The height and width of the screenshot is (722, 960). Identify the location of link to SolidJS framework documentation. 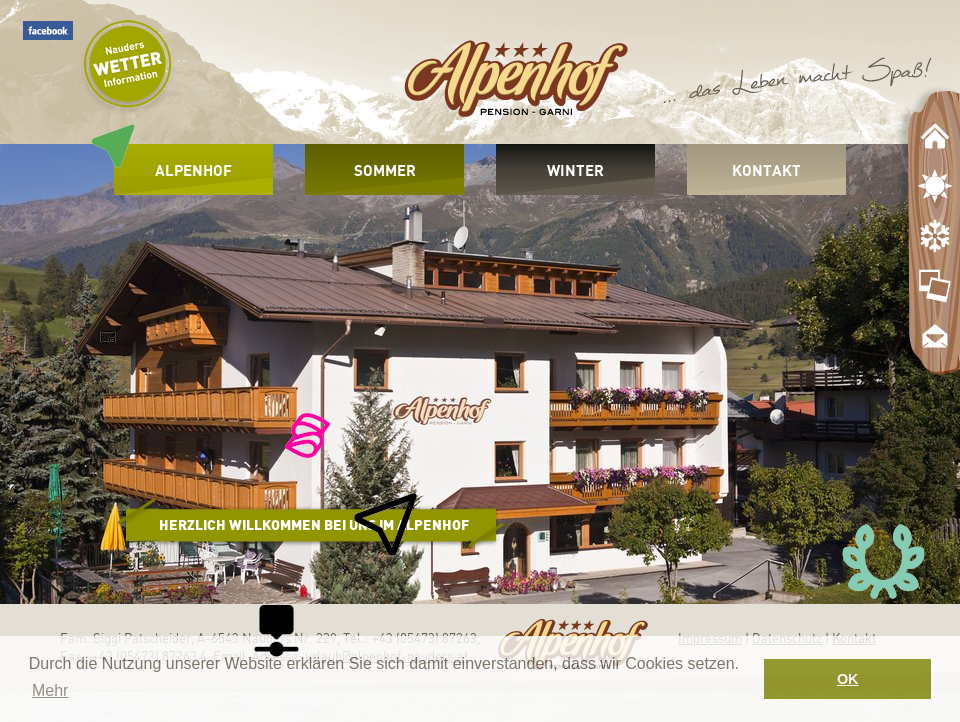
(307, 435).